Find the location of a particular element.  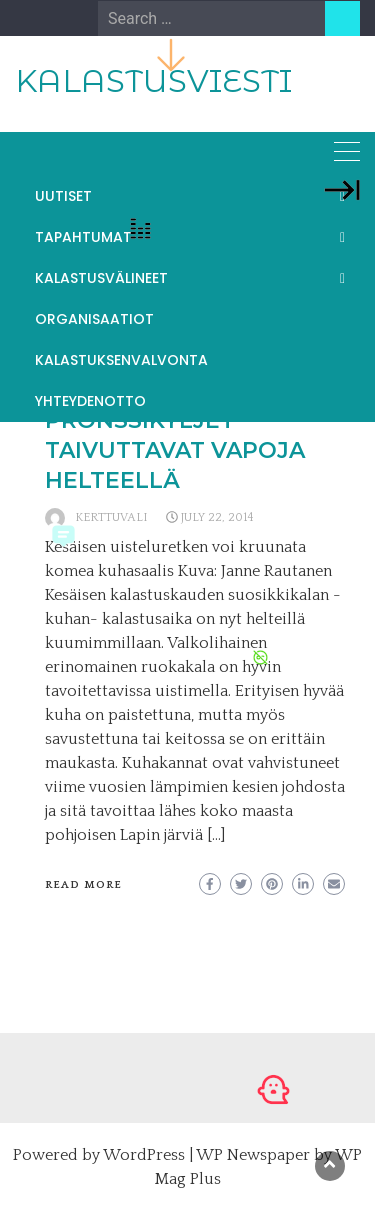

move cursor to end of line or field is located at coordinates (343, 190).